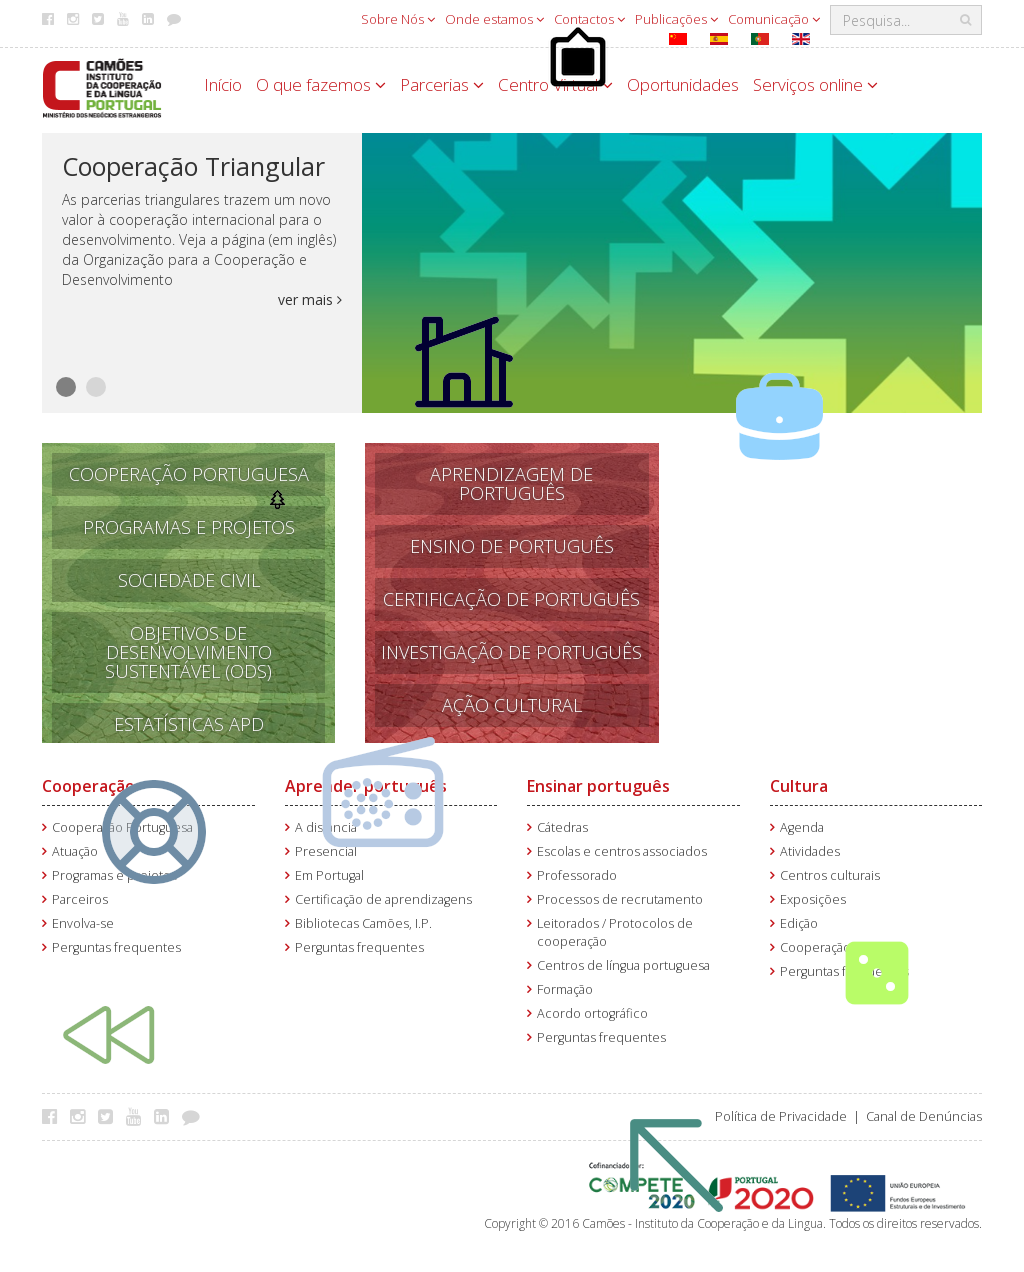 This screenshot has width=1024, height=1272. Describe the element at coordinates (464, 362) in the screenshot. I see `navigate to home screen` at that location.